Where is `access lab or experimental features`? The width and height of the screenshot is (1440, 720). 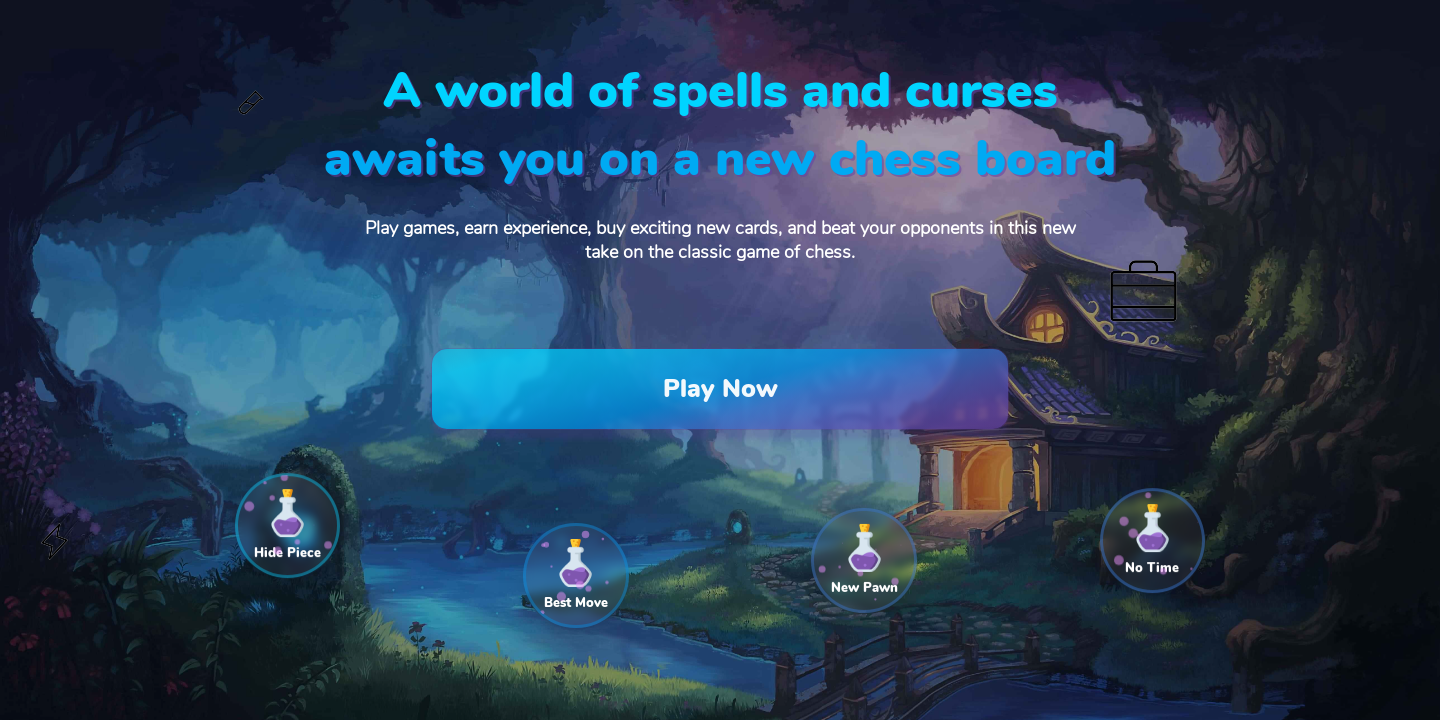 access lab or experimental features is located at coordinates (250, 102).